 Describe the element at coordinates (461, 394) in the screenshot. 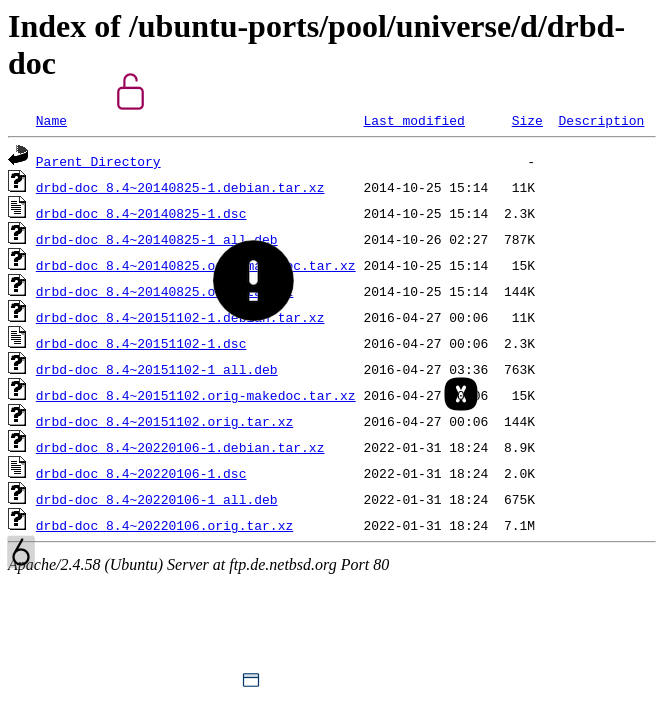

I see `close or dismiss a dialog` at that location.